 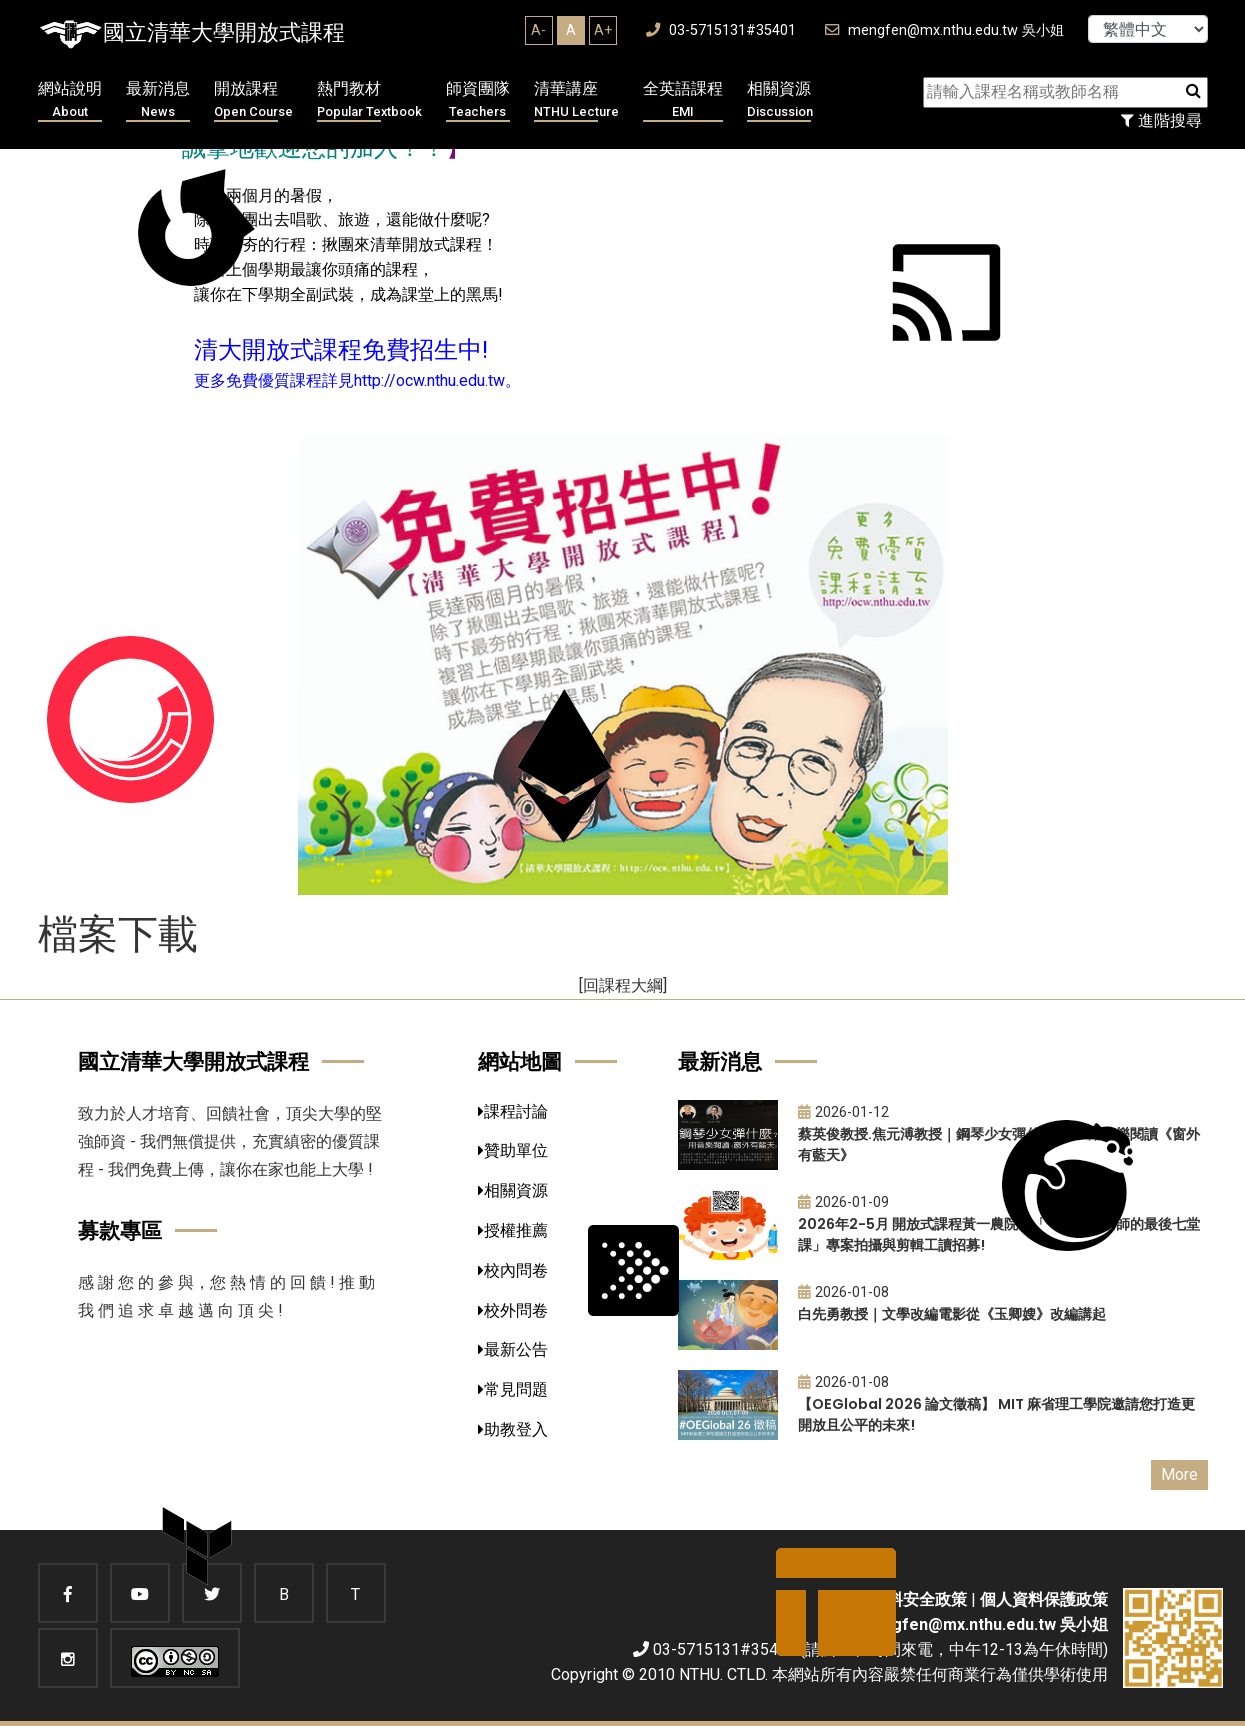 I want to click on open lutris gaming platform, so click(x=1067, y=1185).